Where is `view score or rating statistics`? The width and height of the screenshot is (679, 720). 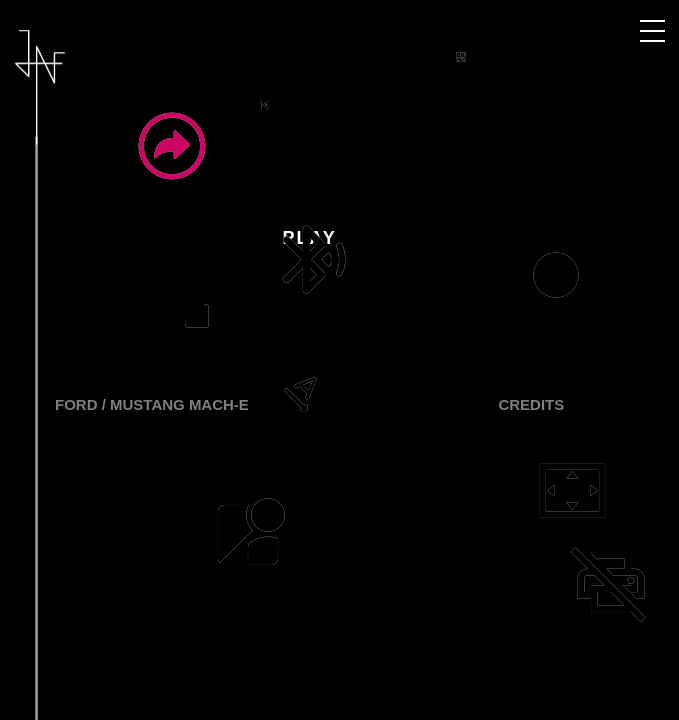 view score or rating statistics is located at coordinates (461, 57).